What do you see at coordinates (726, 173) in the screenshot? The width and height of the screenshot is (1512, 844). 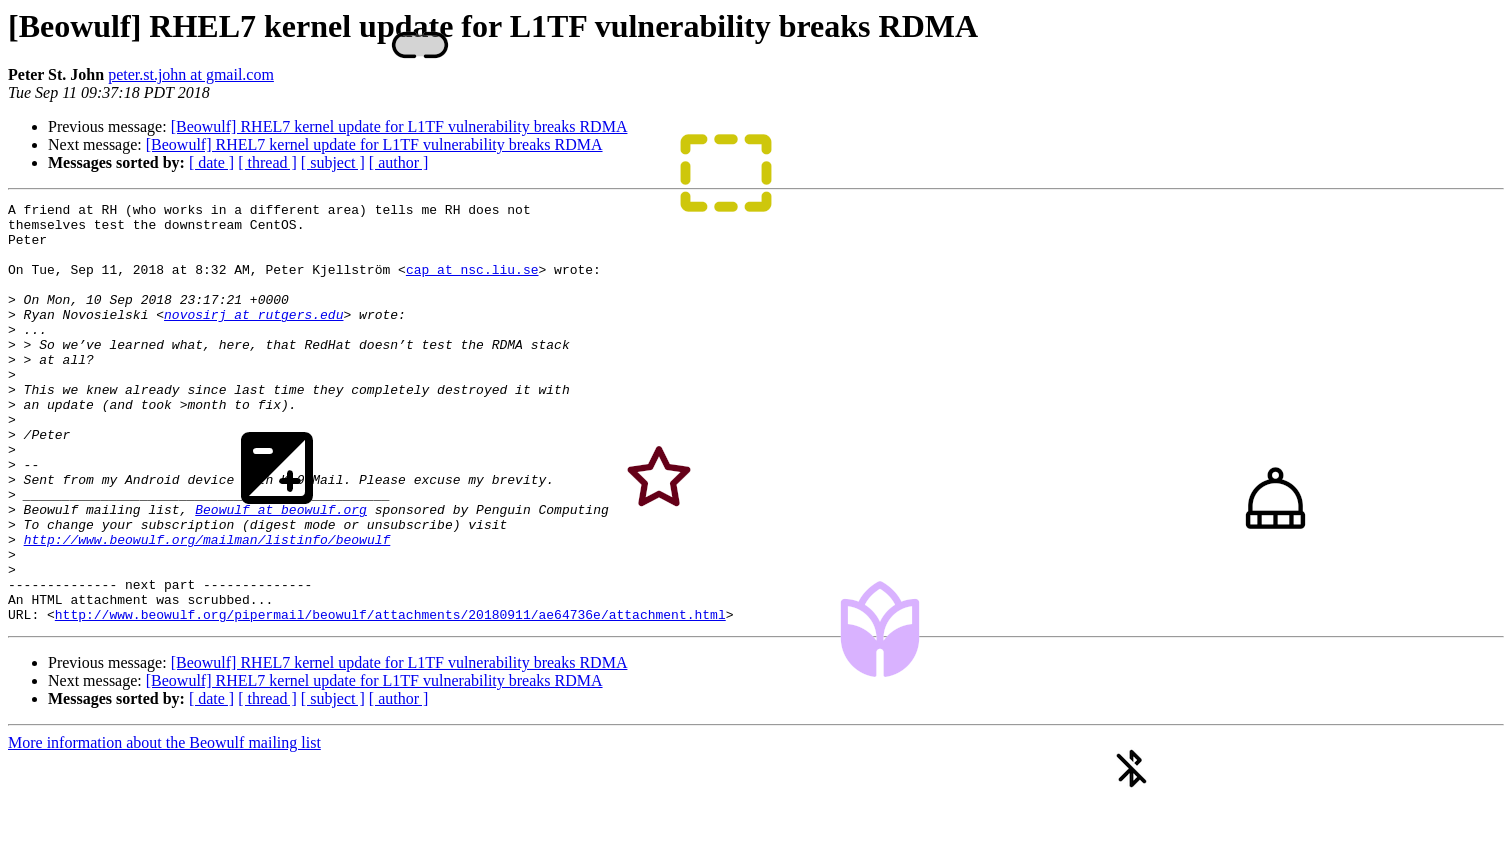 I see `select or define a region` at bounding box center [726, 173].